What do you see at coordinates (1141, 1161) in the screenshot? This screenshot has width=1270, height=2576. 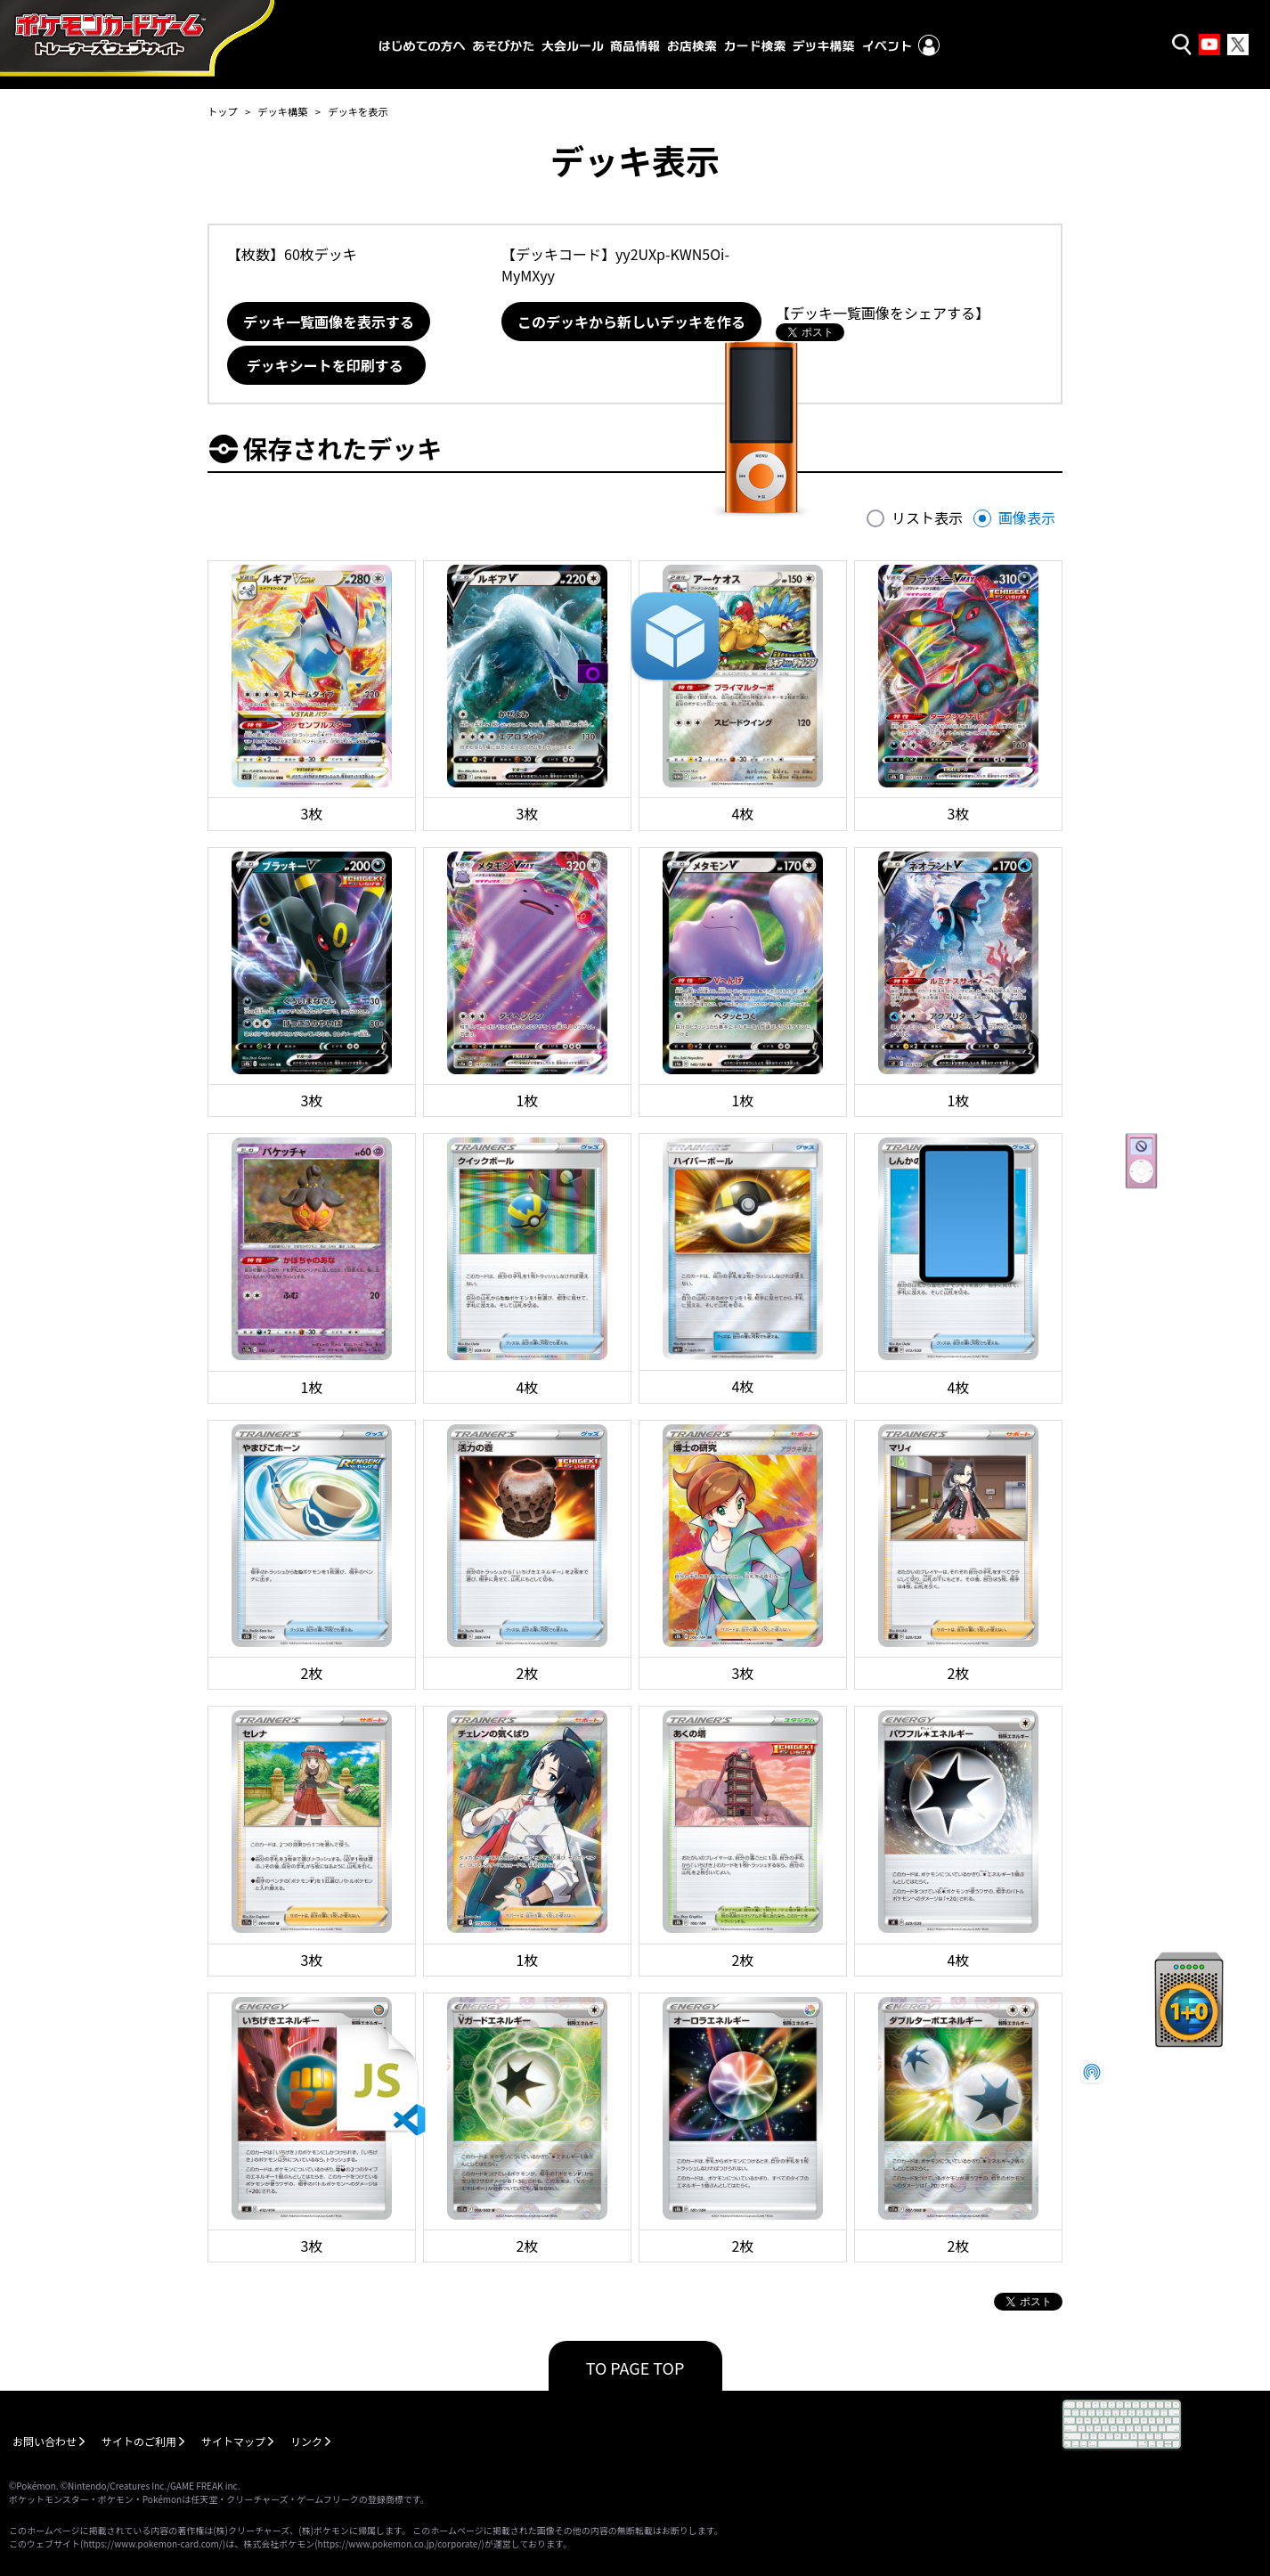 I see `pink iPod mini device icon` at bounding box center [1141, 1161].